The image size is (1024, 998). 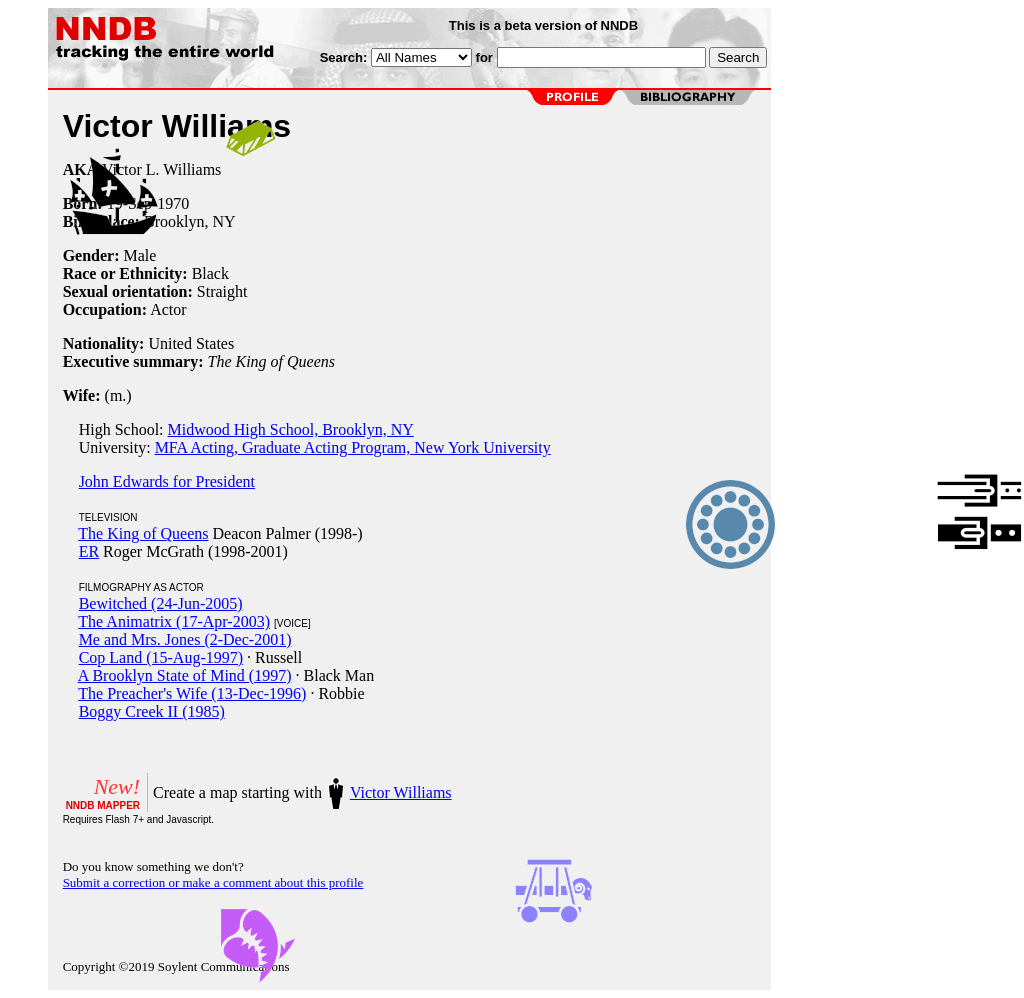 What do you see at coordinates (114, 190) in the screenshot?
I see `historical sailing ship icon for exploration games` at bounding box center [114, 190].